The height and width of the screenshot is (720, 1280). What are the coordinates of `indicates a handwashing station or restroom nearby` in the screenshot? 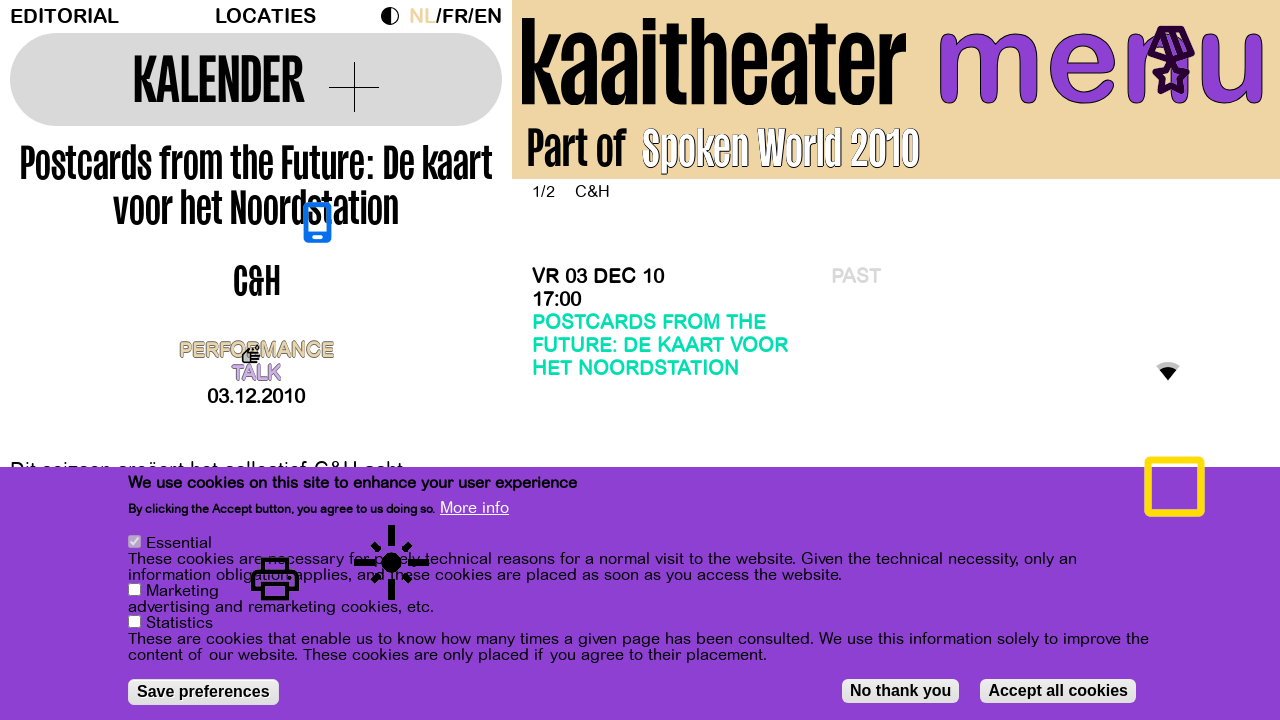 It's located at (251, 353).